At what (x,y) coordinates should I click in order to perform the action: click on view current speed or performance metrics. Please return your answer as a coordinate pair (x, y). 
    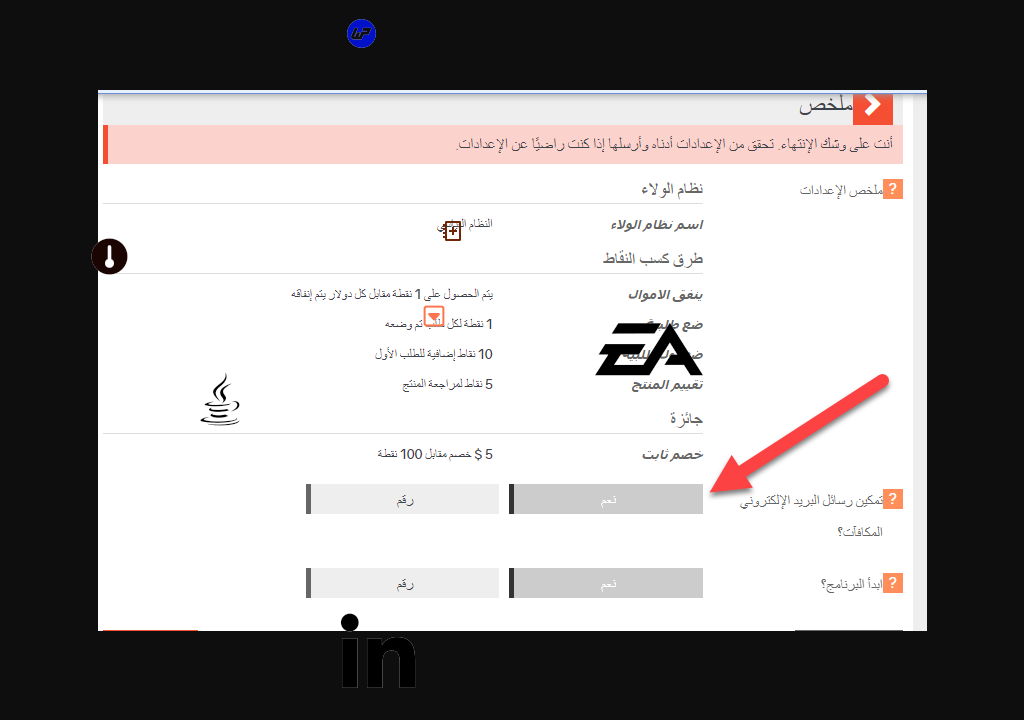
    Looking at the image, I should click on (109, 256).